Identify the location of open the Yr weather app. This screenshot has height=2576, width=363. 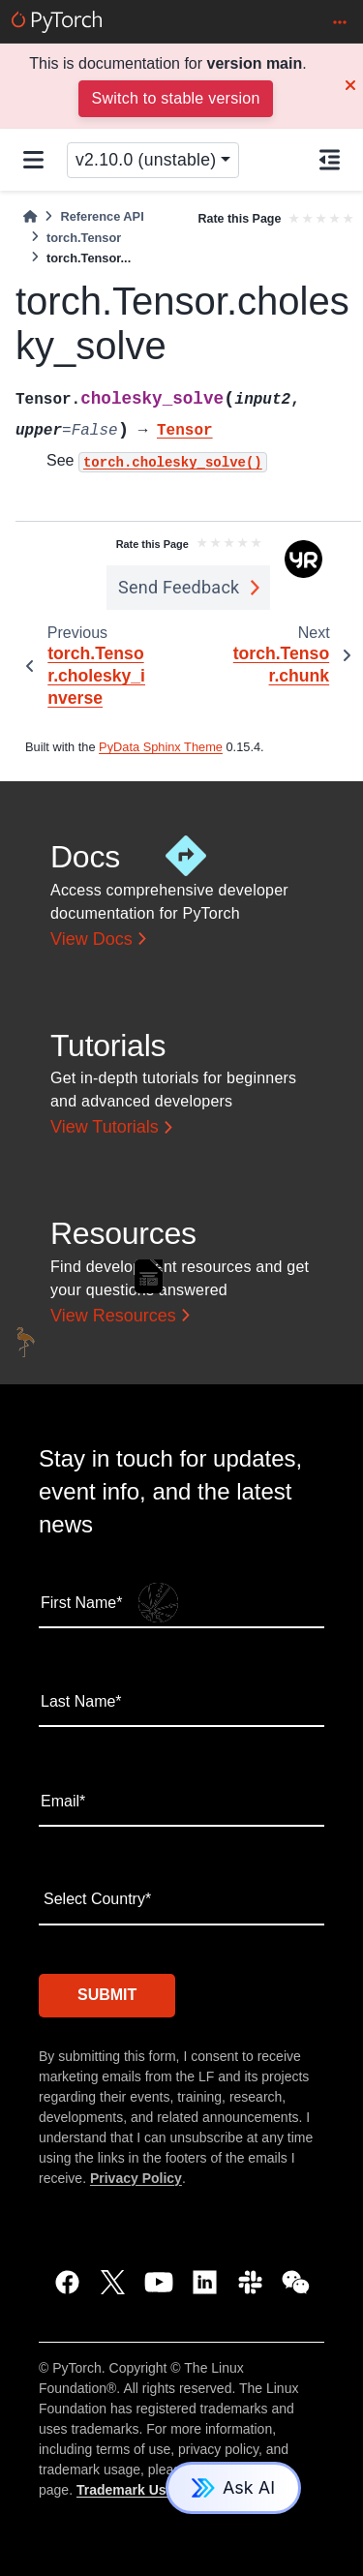
(303, 559).